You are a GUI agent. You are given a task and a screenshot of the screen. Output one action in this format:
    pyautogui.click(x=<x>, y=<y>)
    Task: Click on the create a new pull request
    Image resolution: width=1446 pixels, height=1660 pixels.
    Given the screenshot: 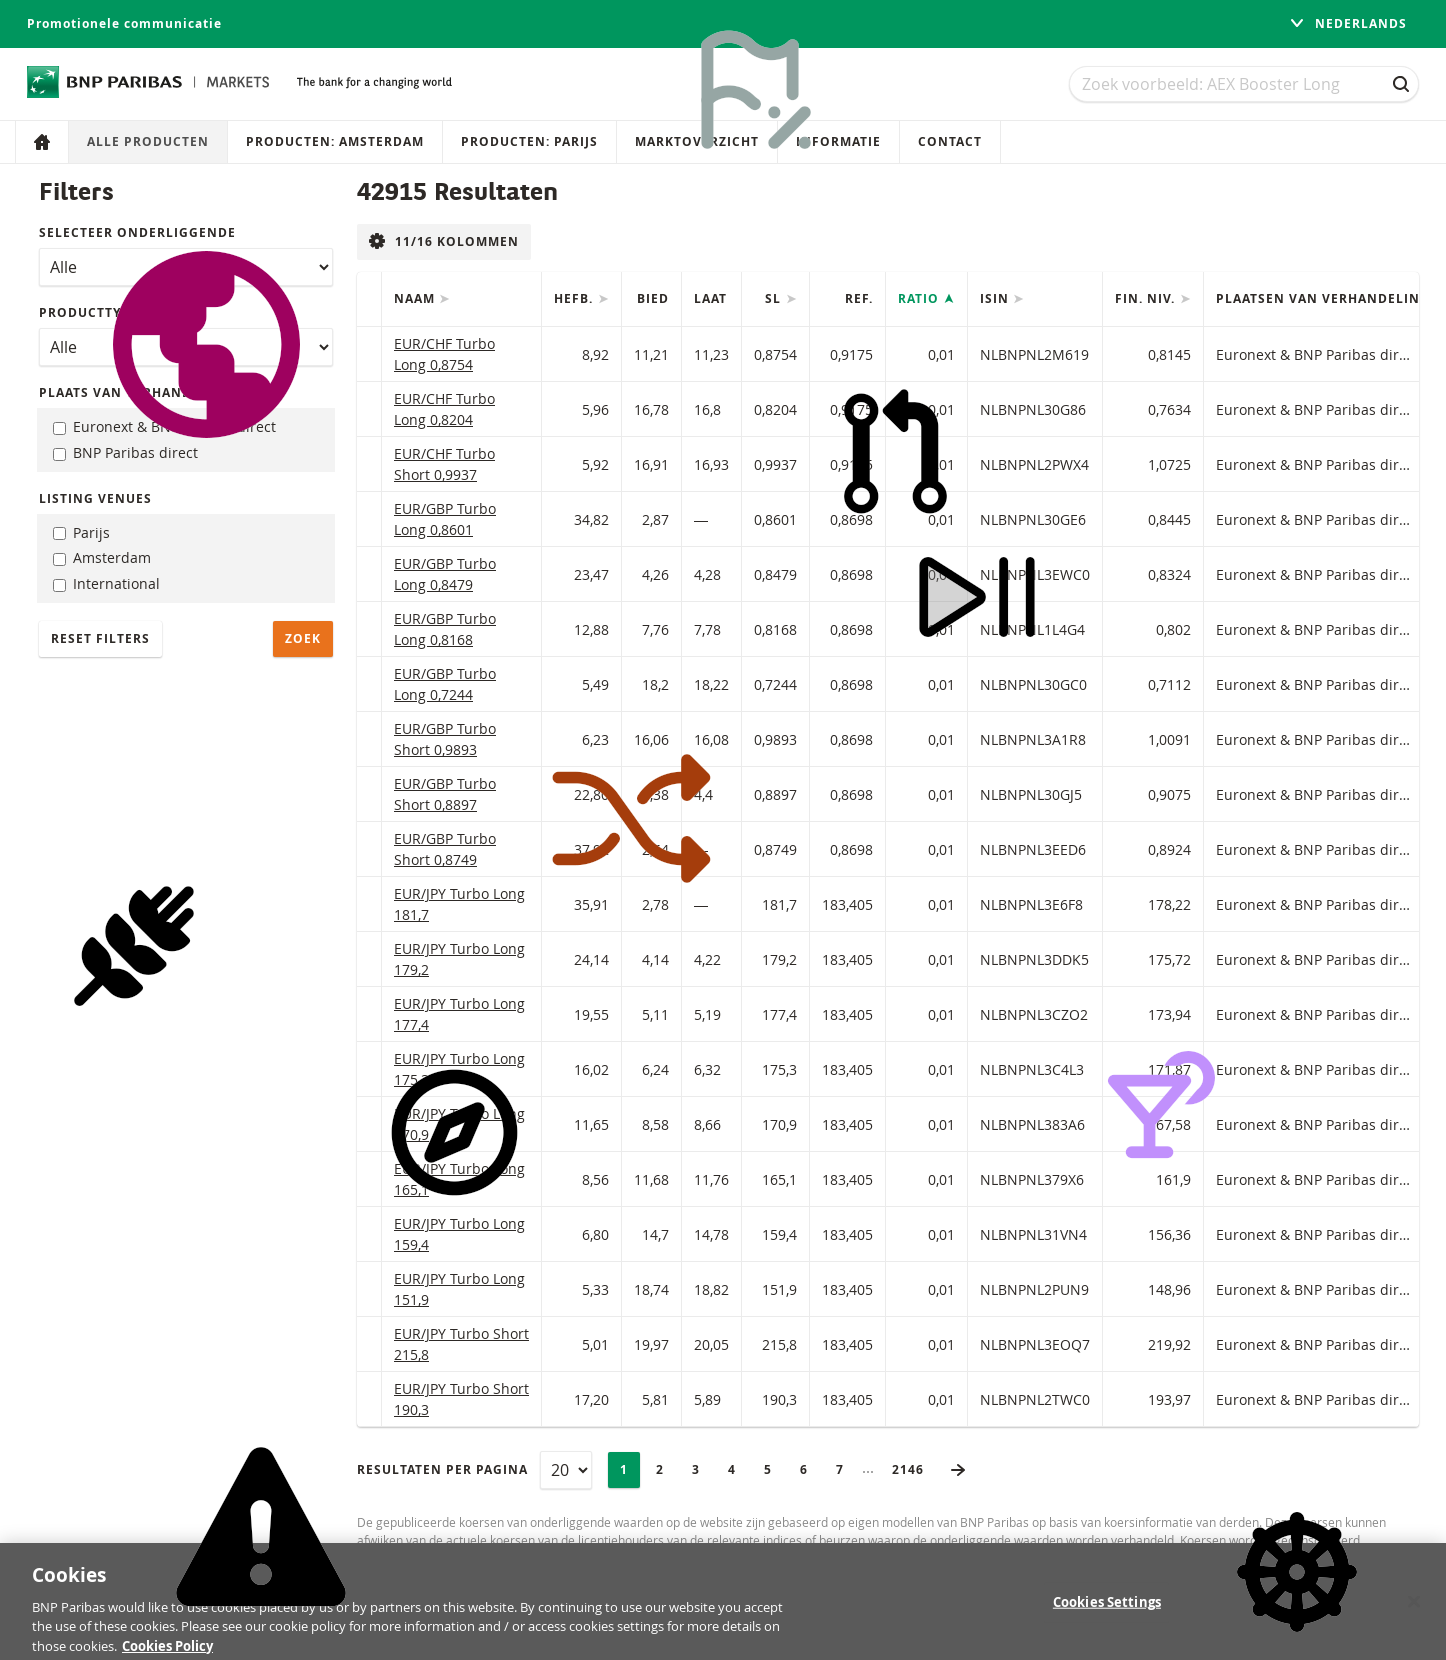 What is the action you would take?
    pyautogui.click(x=895, y=453)
    